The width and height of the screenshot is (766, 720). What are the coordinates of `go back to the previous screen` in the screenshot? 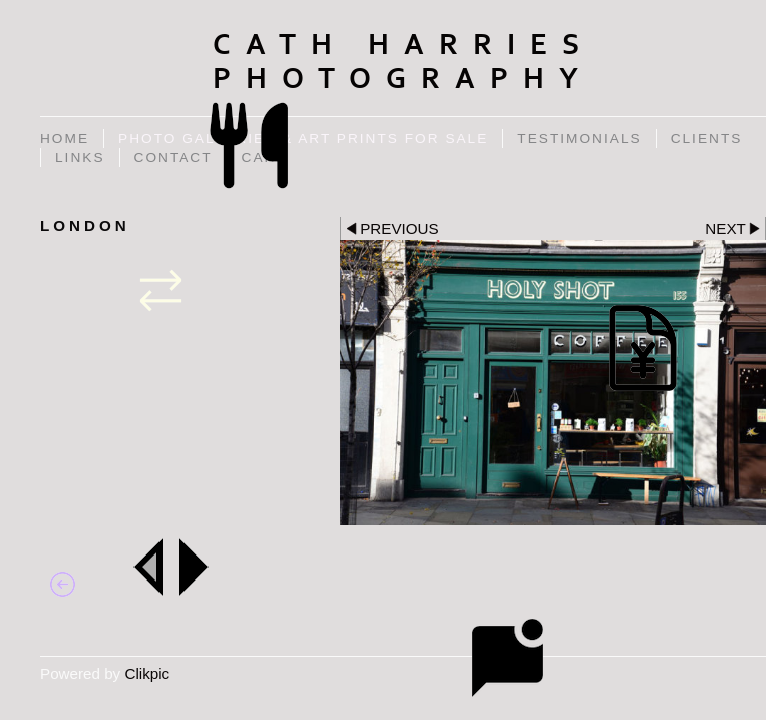 It's located at (62, 584).